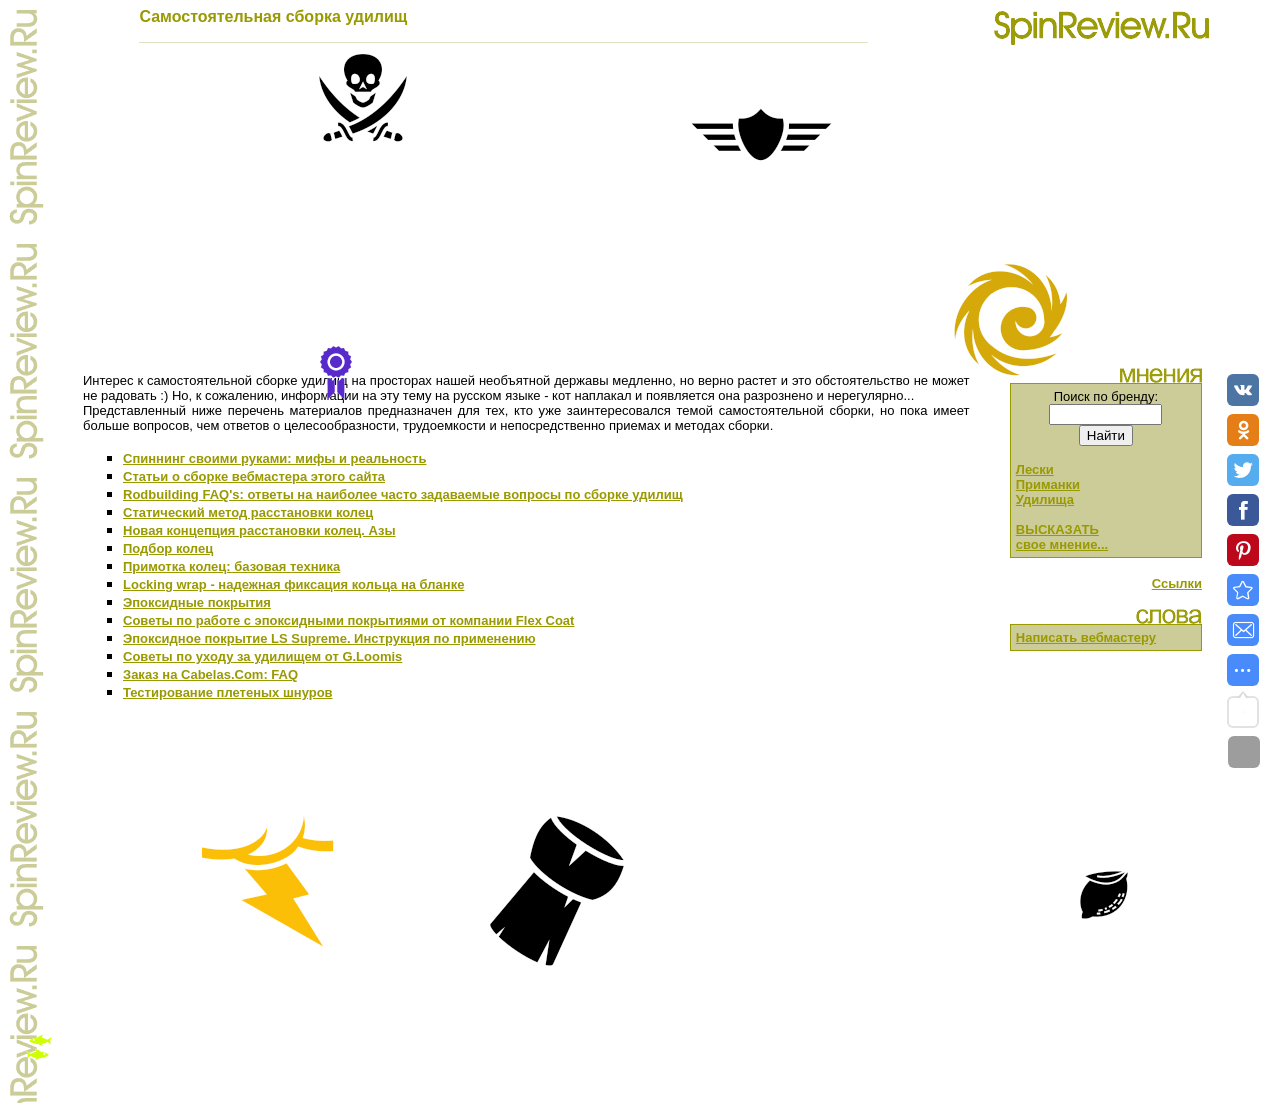  I want to click on indicates a citrus or lemon-flavored item, so click(1104, 895).